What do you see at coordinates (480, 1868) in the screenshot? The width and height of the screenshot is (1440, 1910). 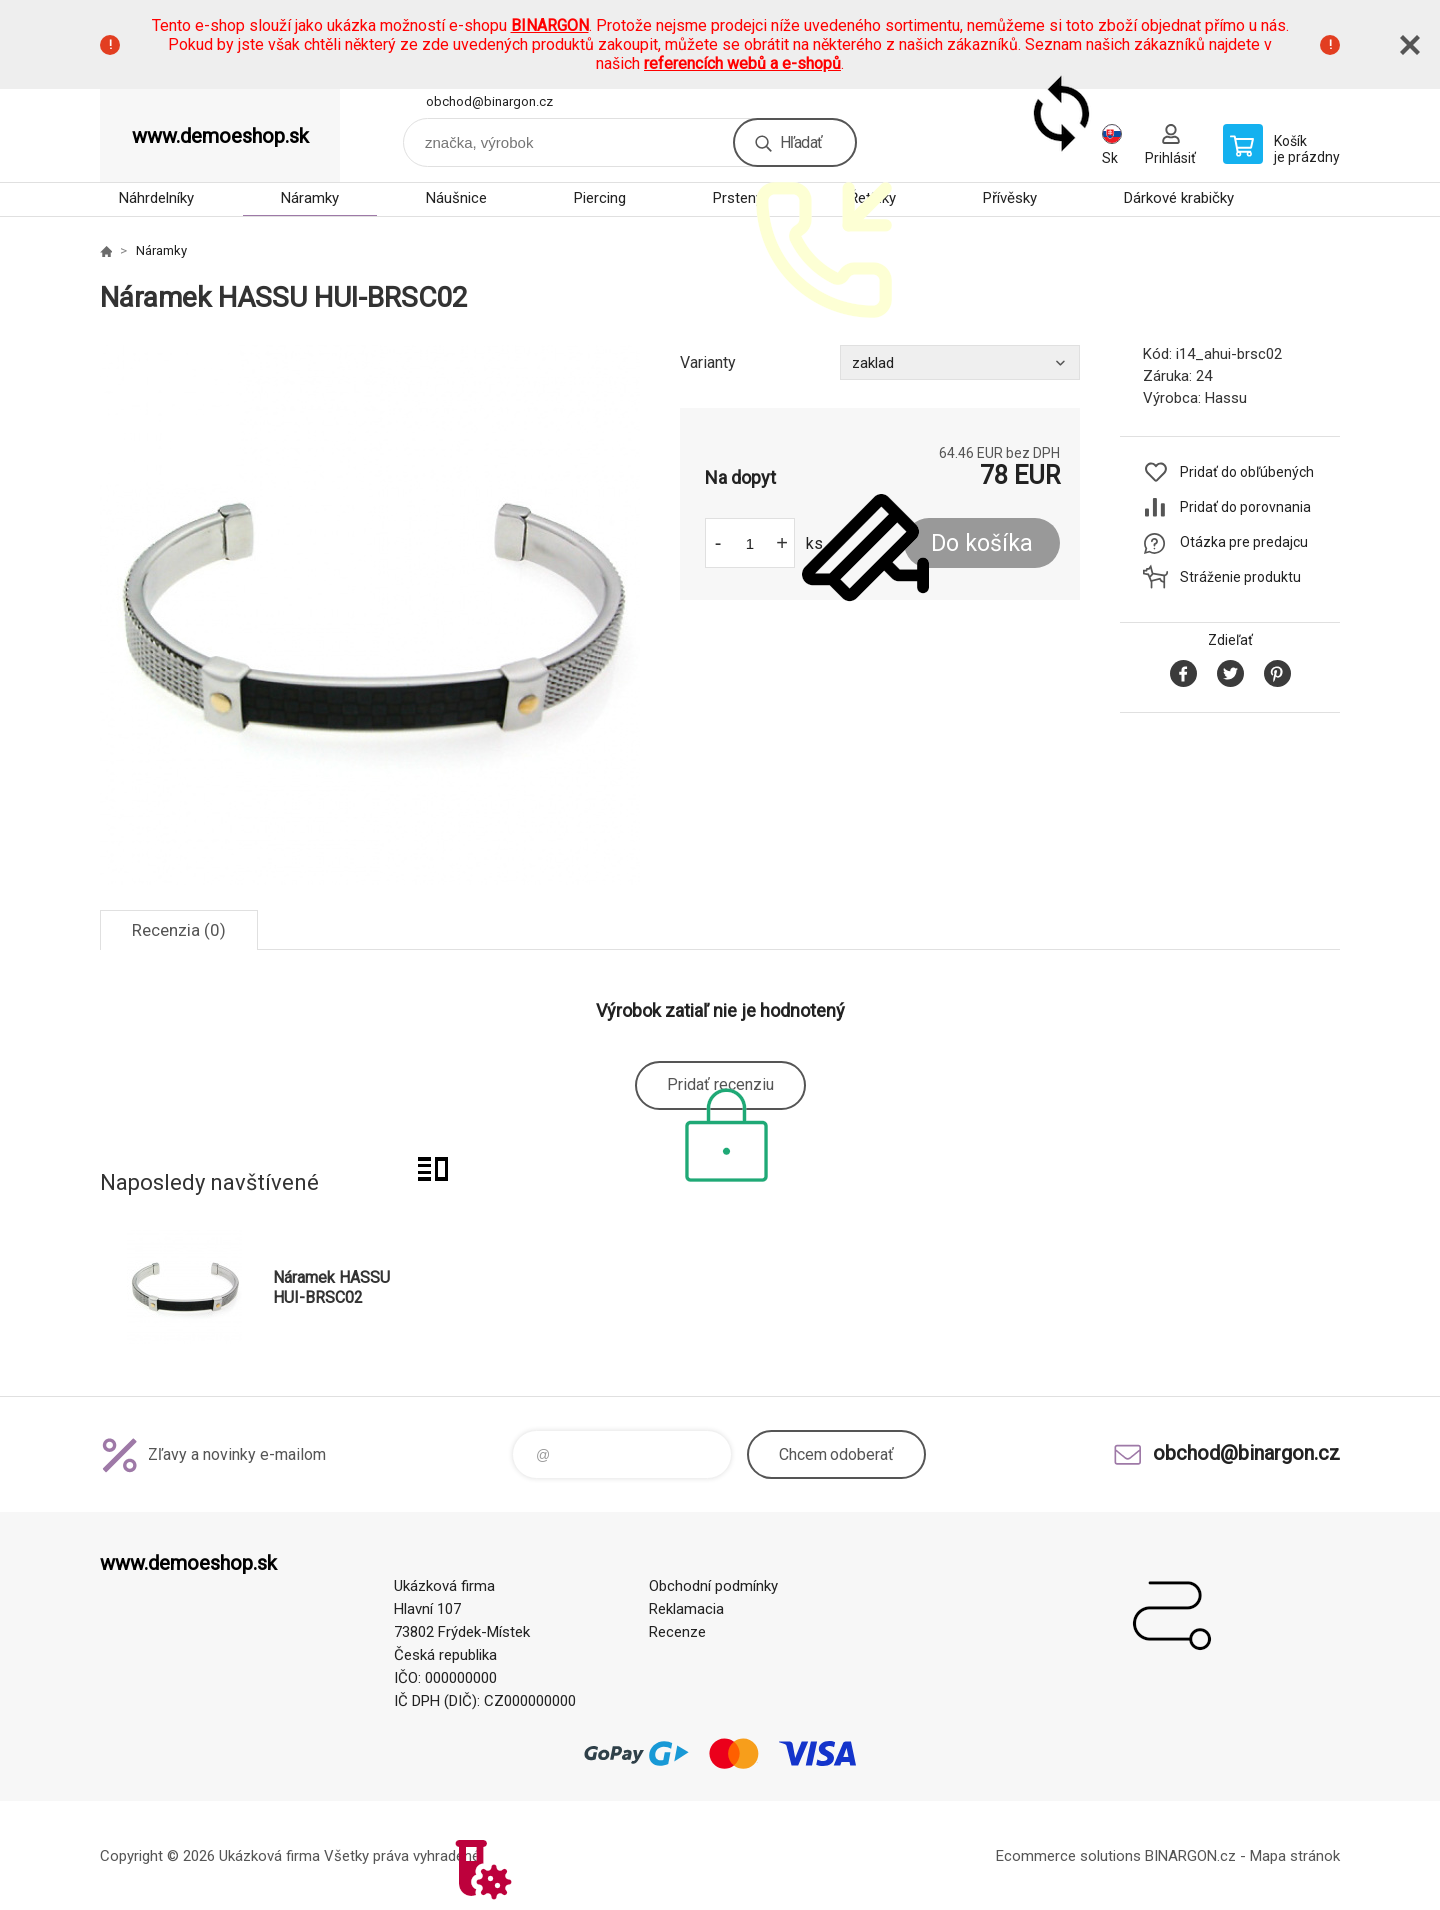 I see `view virus or pathogen test results` at bounding box center [480, 1868].